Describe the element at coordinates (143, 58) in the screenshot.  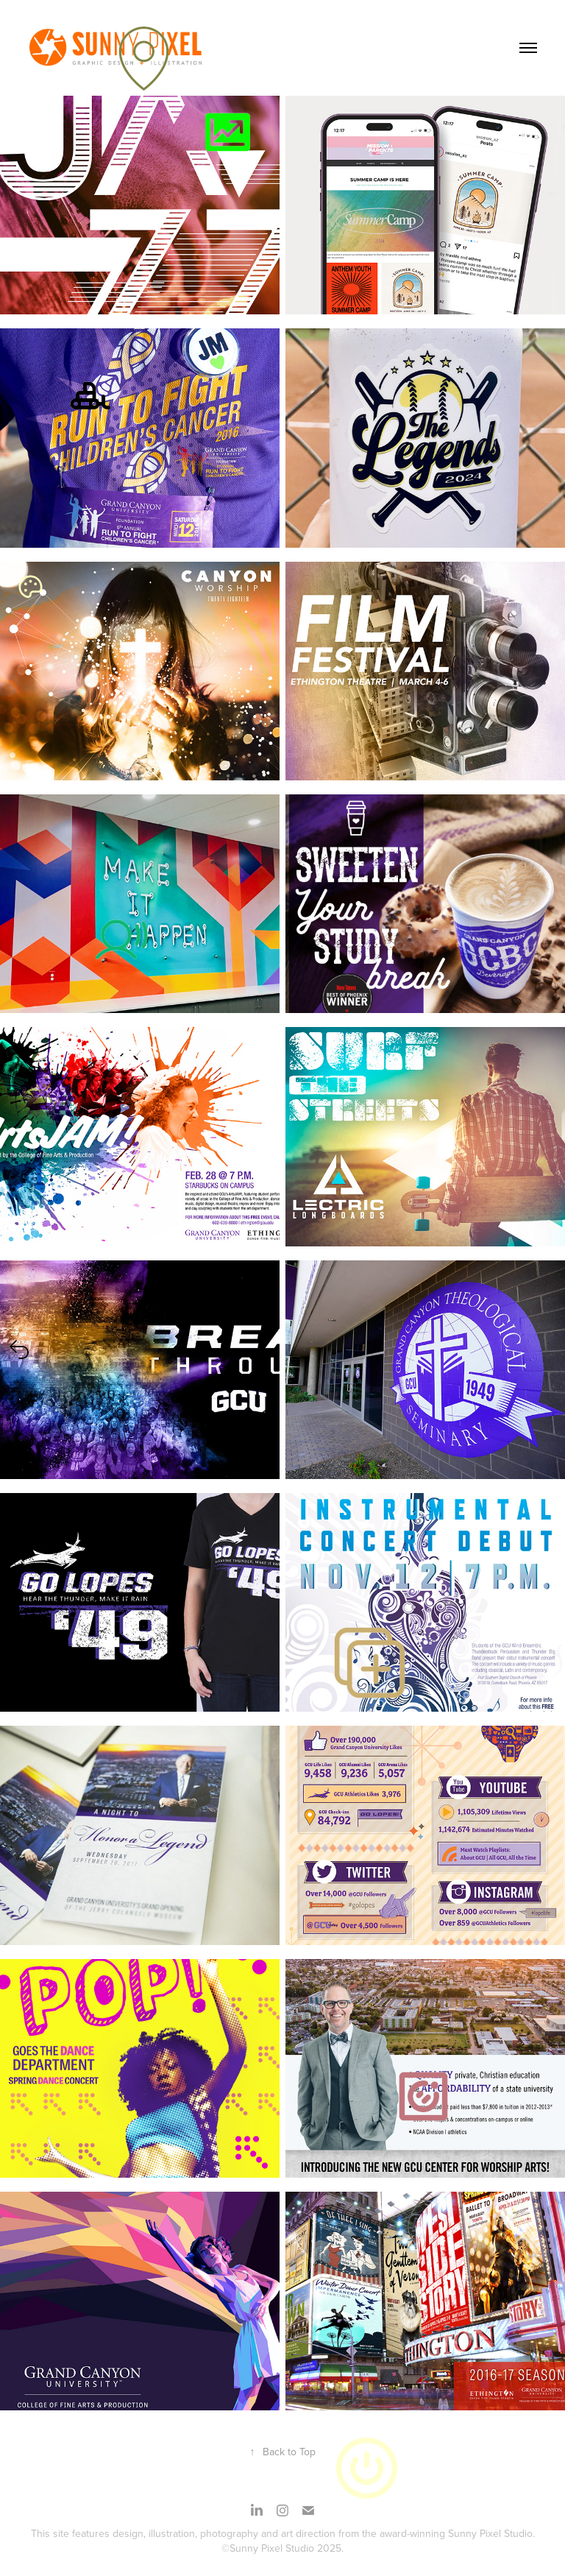
I see `view or set a location on the map` at that location.